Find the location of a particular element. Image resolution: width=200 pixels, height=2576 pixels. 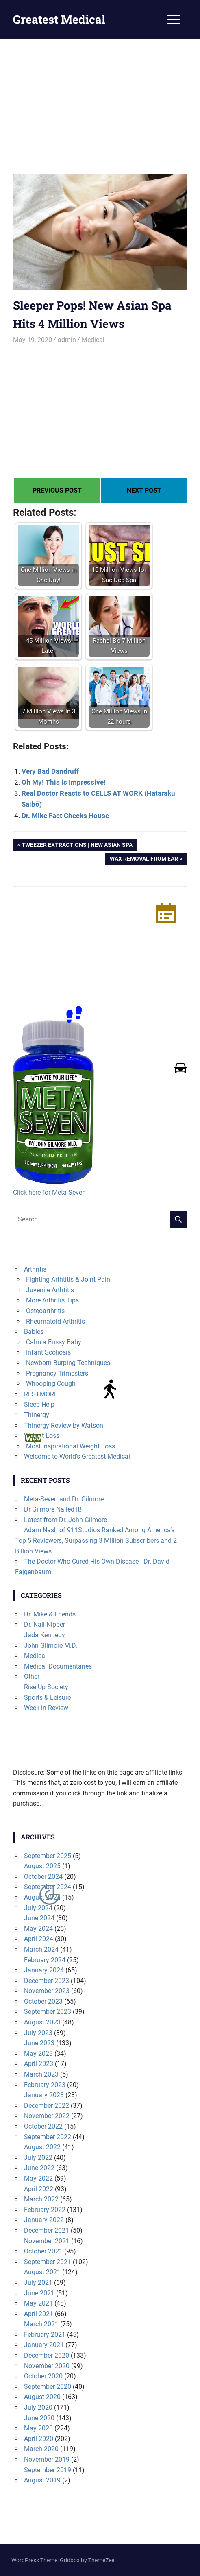

select car or driving mode for navigation is located at coordinates (180, 1067).